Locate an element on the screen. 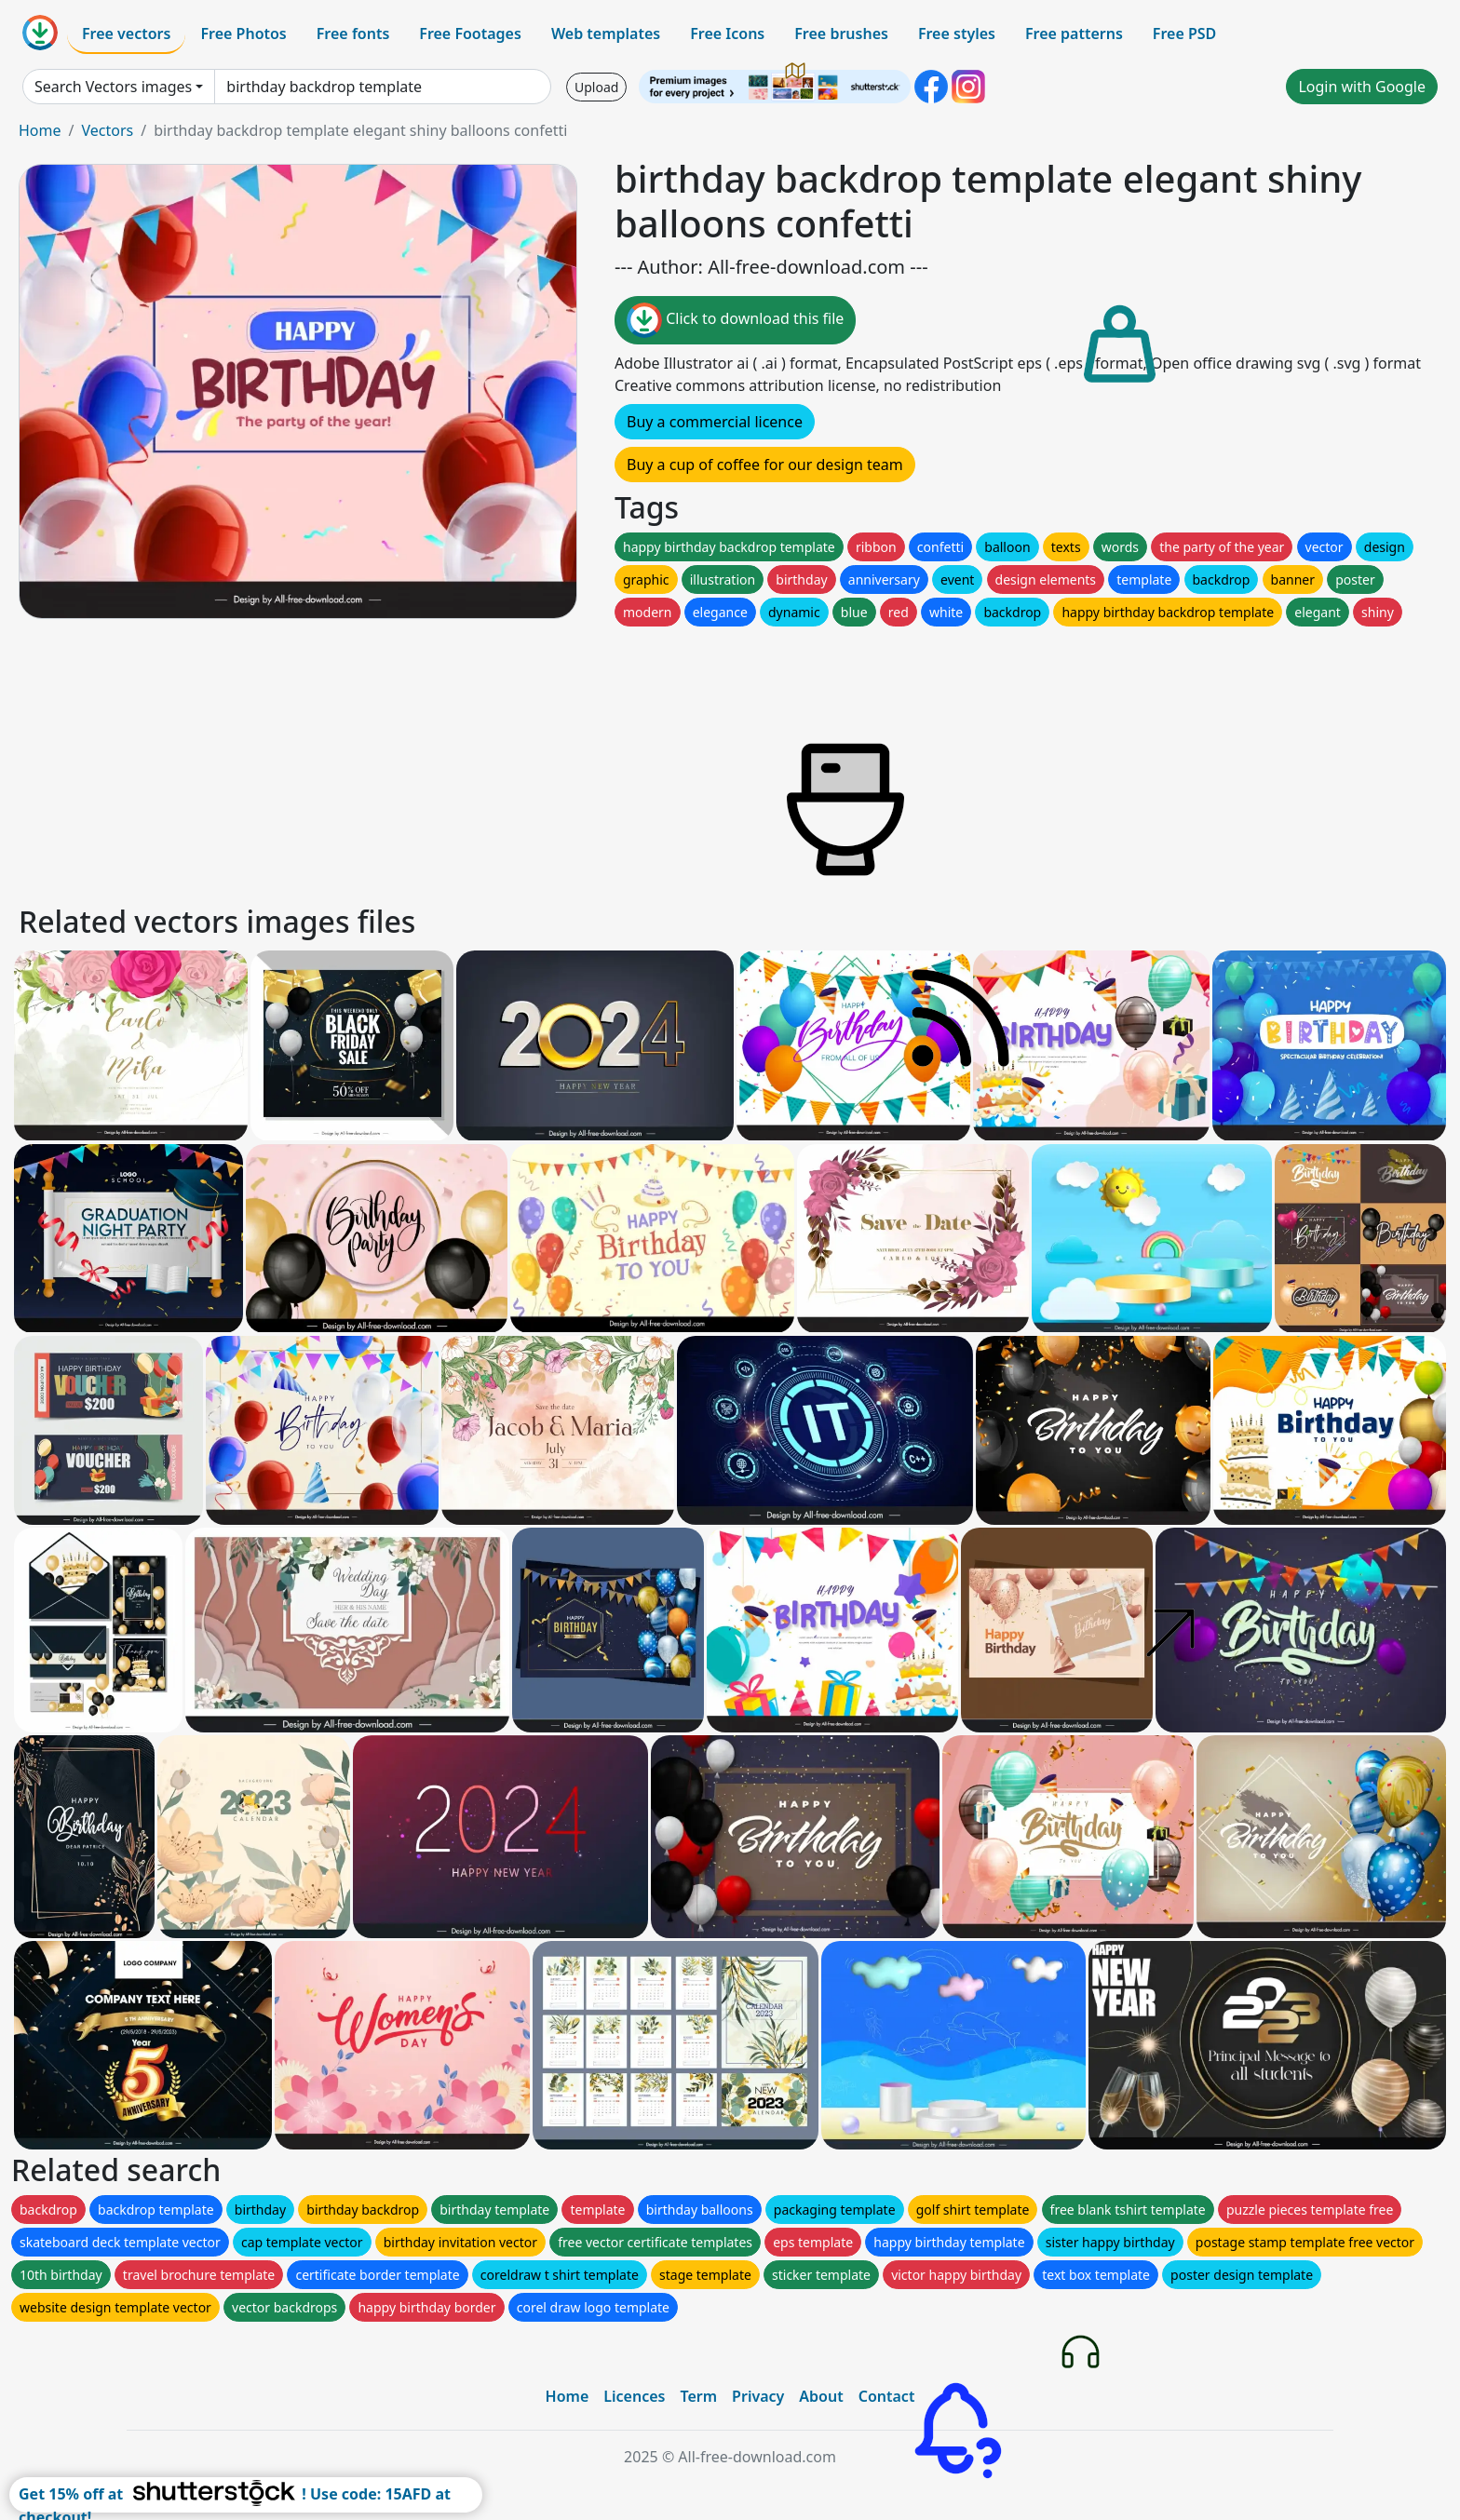 This screenshot has height=2520, width=1460. set or adjust item weight is located at coordinates (1119, 345).